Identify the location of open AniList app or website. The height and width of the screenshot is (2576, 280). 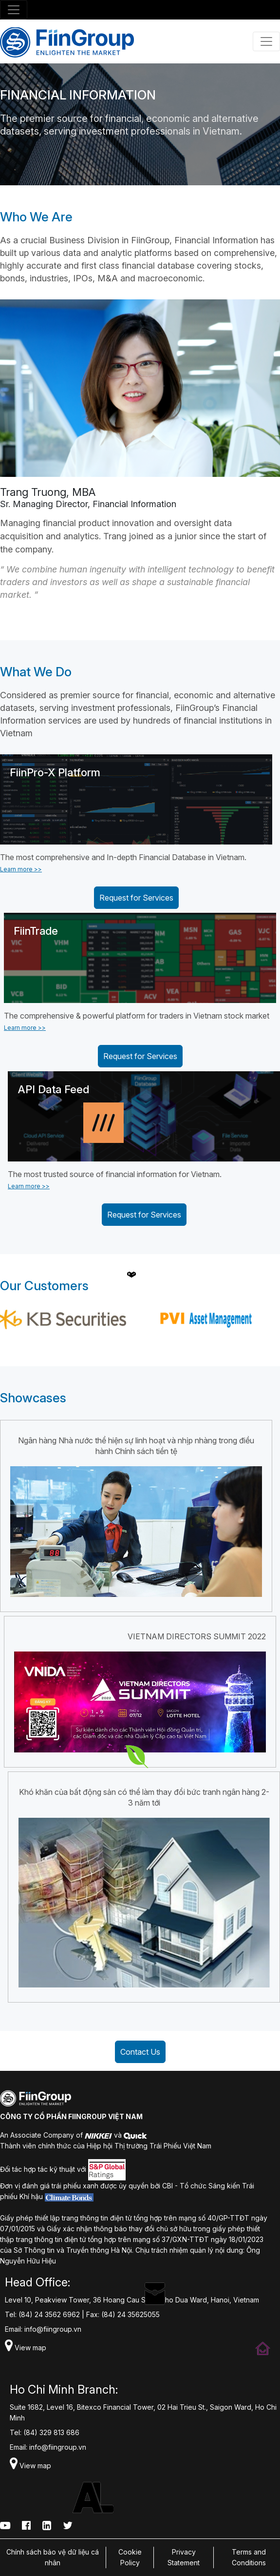
(93, 2497).